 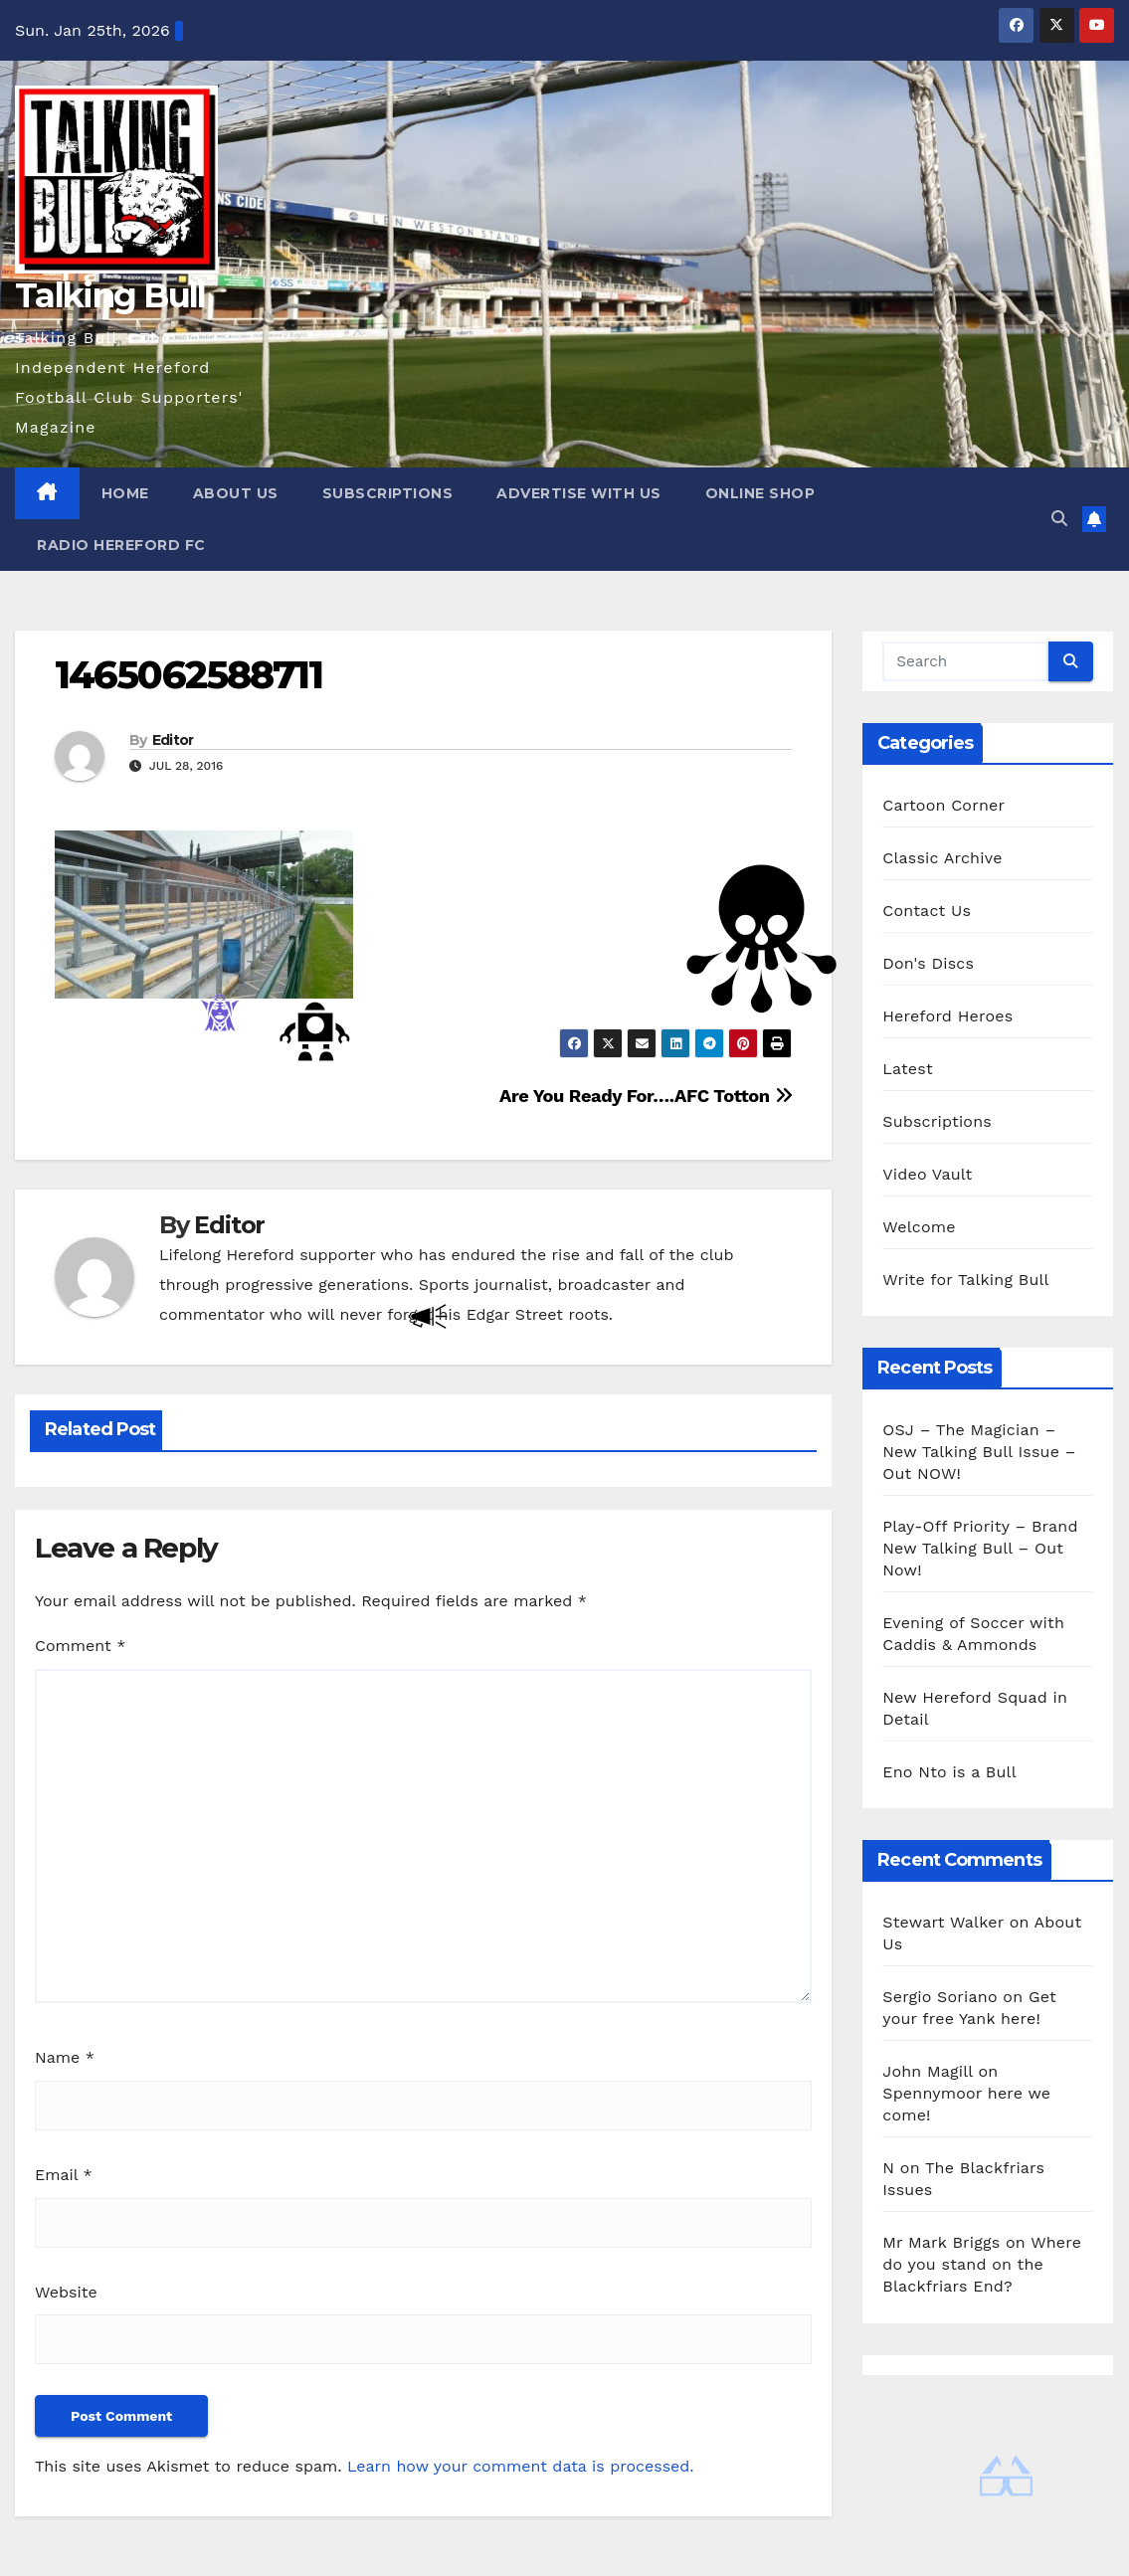 What do you see at coordinates (220, 1012) in the screenshot?
I see `select female elf character` at bounding box center [220, 1012].